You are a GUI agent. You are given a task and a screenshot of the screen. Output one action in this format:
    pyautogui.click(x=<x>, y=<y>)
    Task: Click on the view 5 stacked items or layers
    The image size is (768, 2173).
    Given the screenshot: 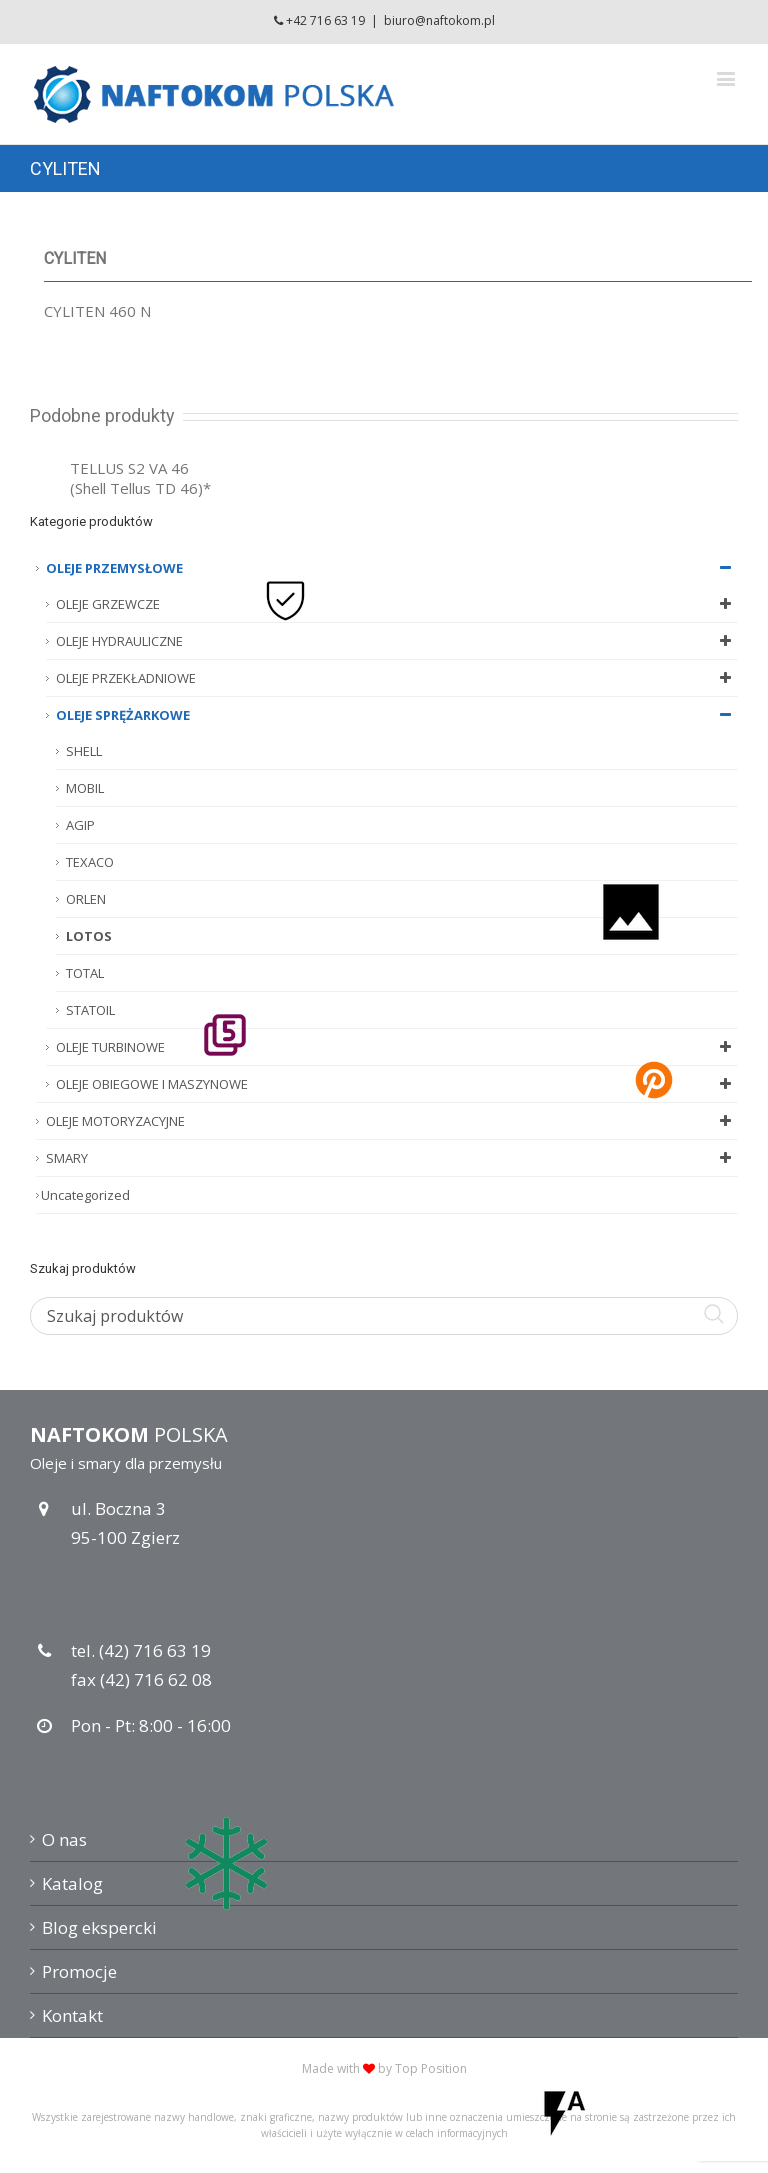 What is the action you would take?
    pyautogui.click(x=225, y=1035)
    